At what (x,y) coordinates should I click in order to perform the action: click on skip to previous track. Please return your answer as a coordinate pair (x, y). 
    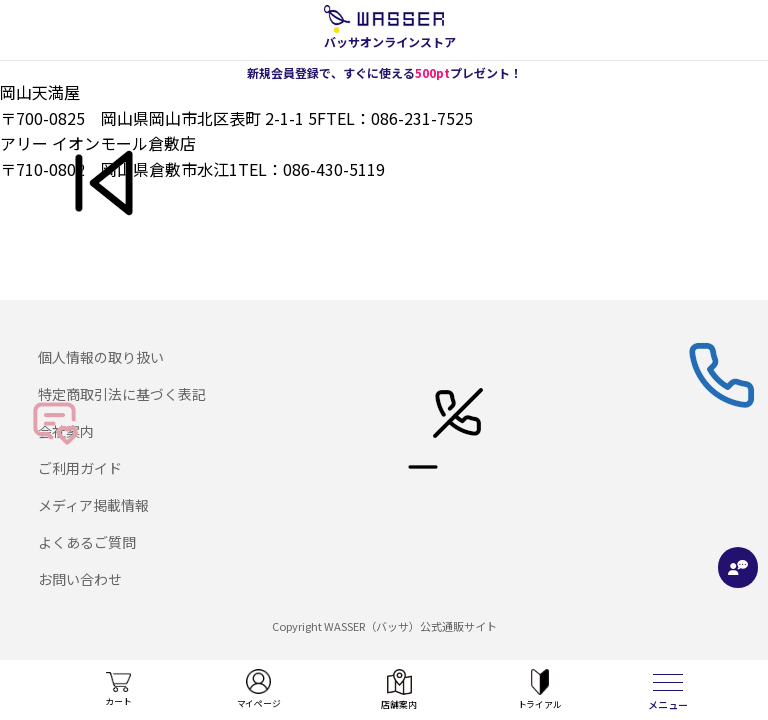
    Looking at the image, I should click on (104, 183).